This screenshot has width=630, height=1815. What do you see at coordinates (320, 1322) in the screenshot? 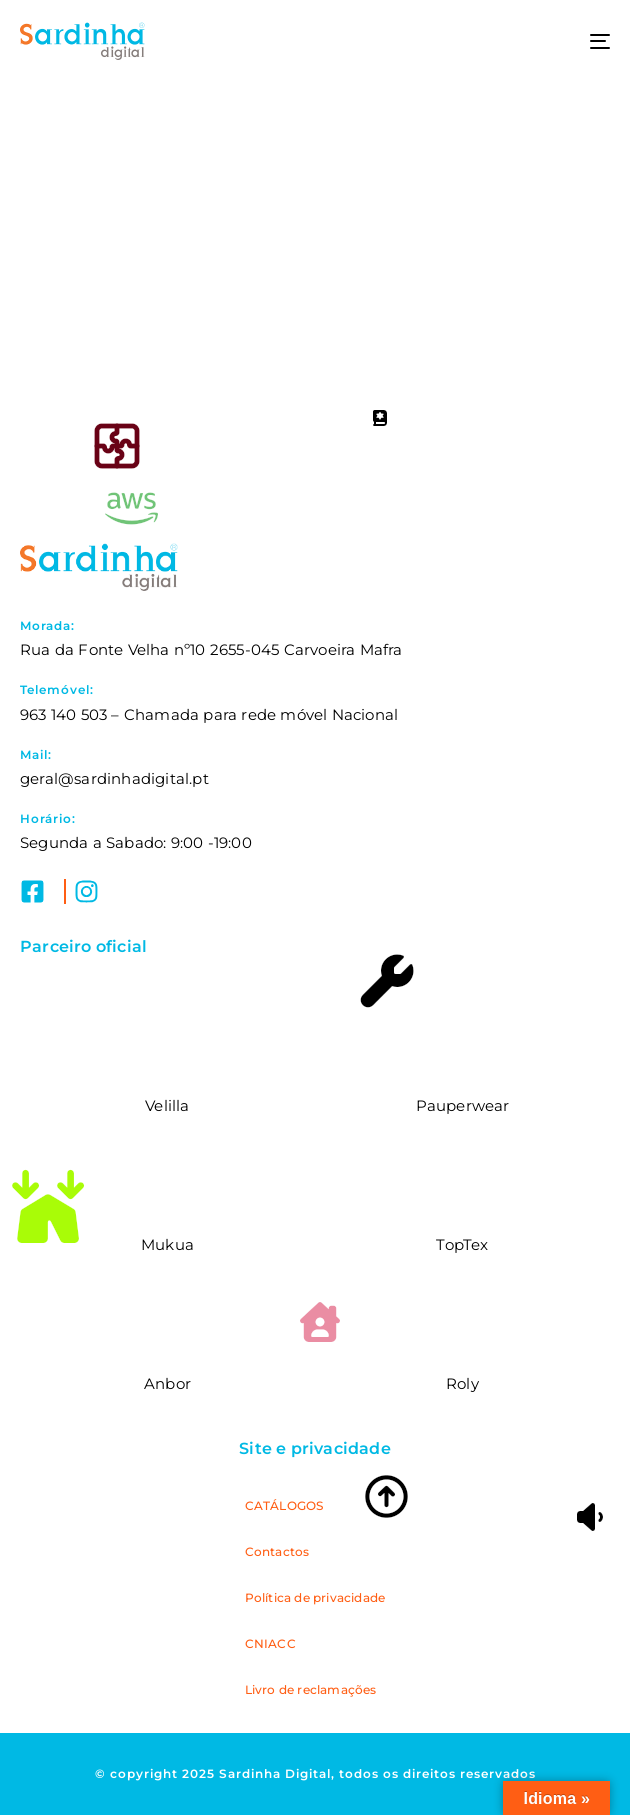
I see `view home or family account settings` at bounding box center [320, 1322].